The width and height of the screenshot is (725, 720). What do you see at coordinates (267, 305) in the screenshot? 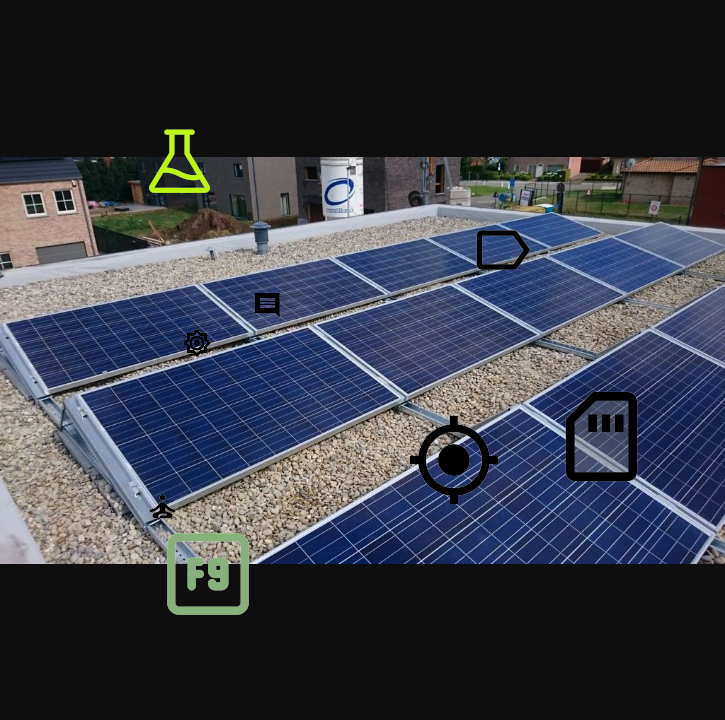
I see `open comments section` at bounding box center [267, 305].